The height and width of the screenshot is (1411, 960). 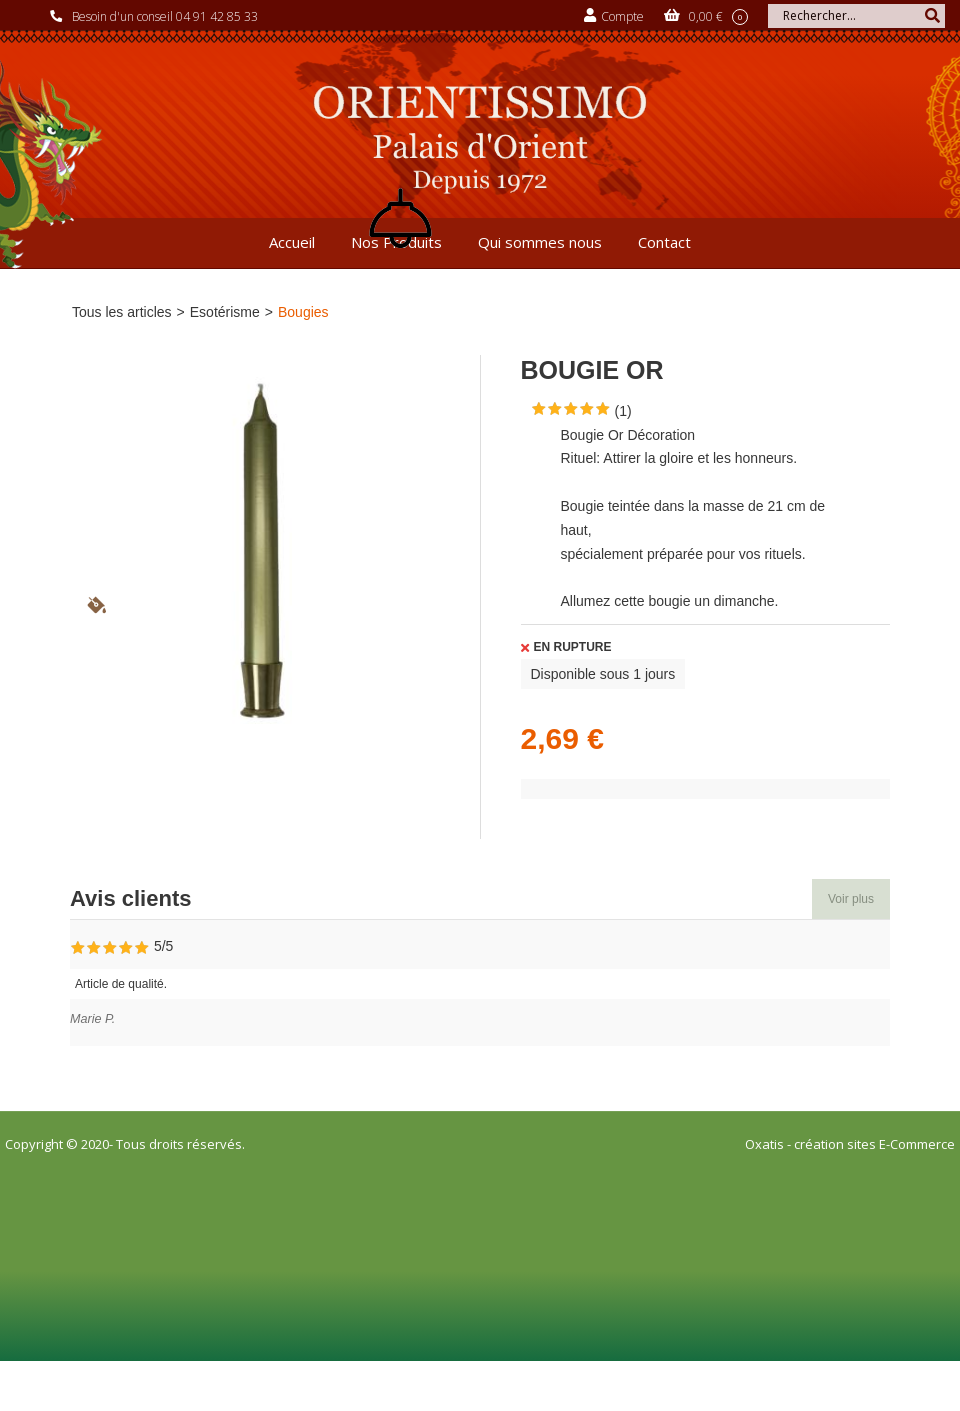 I want to click on fill area with selected color, so click(x=96, y=605).